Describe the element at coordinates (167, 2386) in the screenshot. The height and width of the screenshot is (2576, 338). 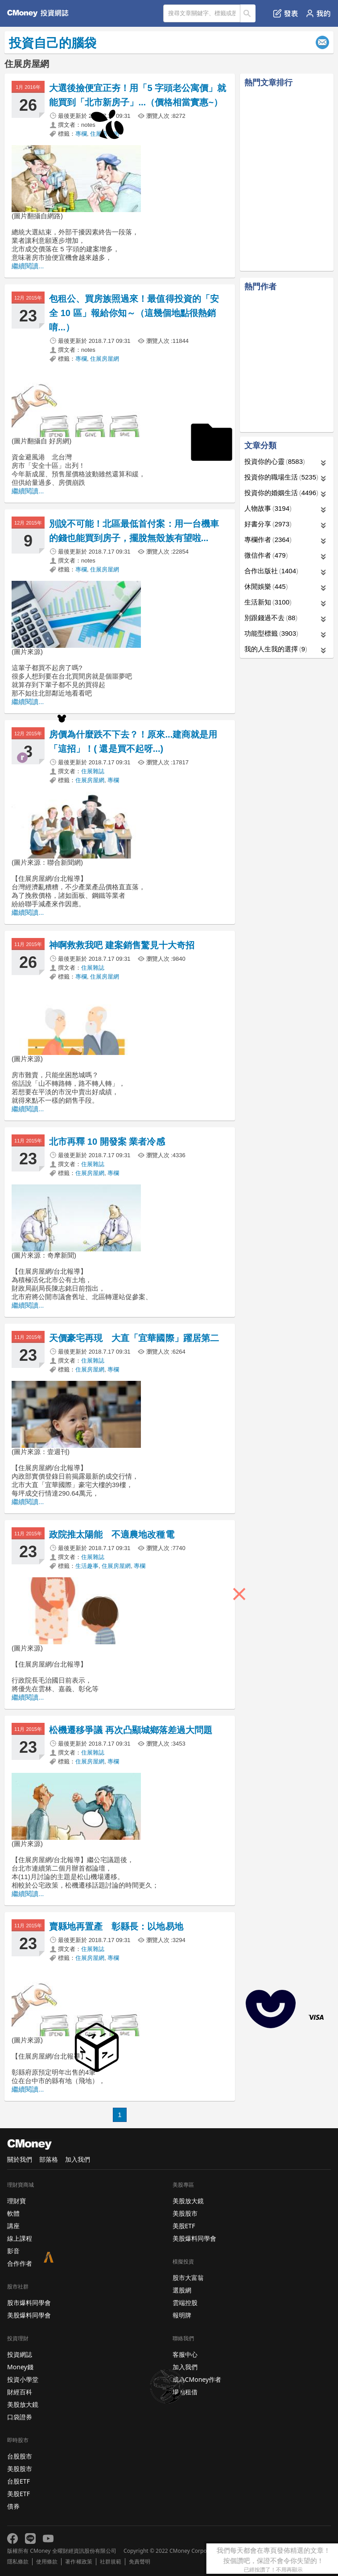
I see `libuv library logo` at that location.